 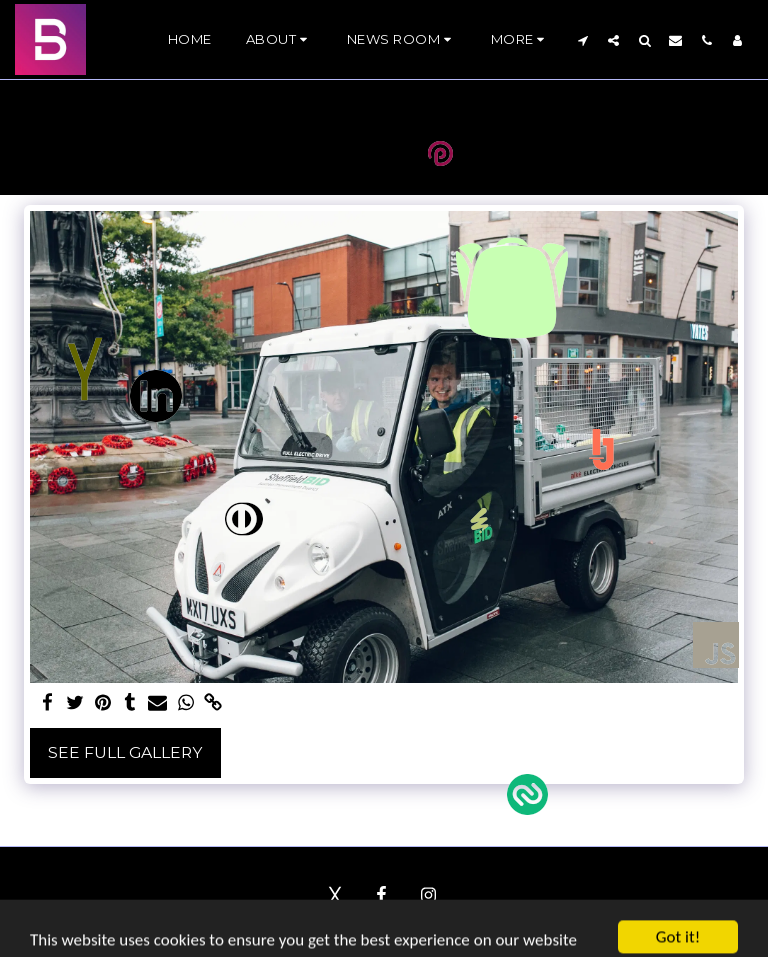 I want to click on LogMeIn brand logo, so click(x=156, y=396).